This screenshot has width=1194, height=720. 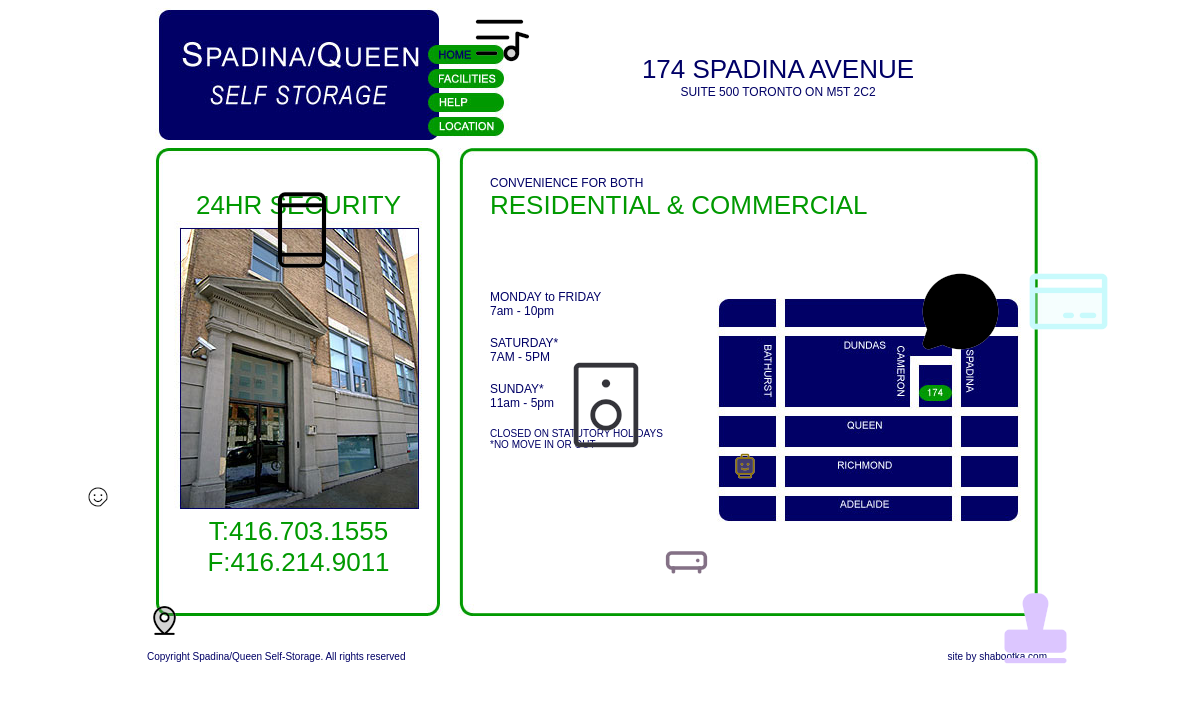 I want to click on access building block or construction features, so click(x=745, y=466).